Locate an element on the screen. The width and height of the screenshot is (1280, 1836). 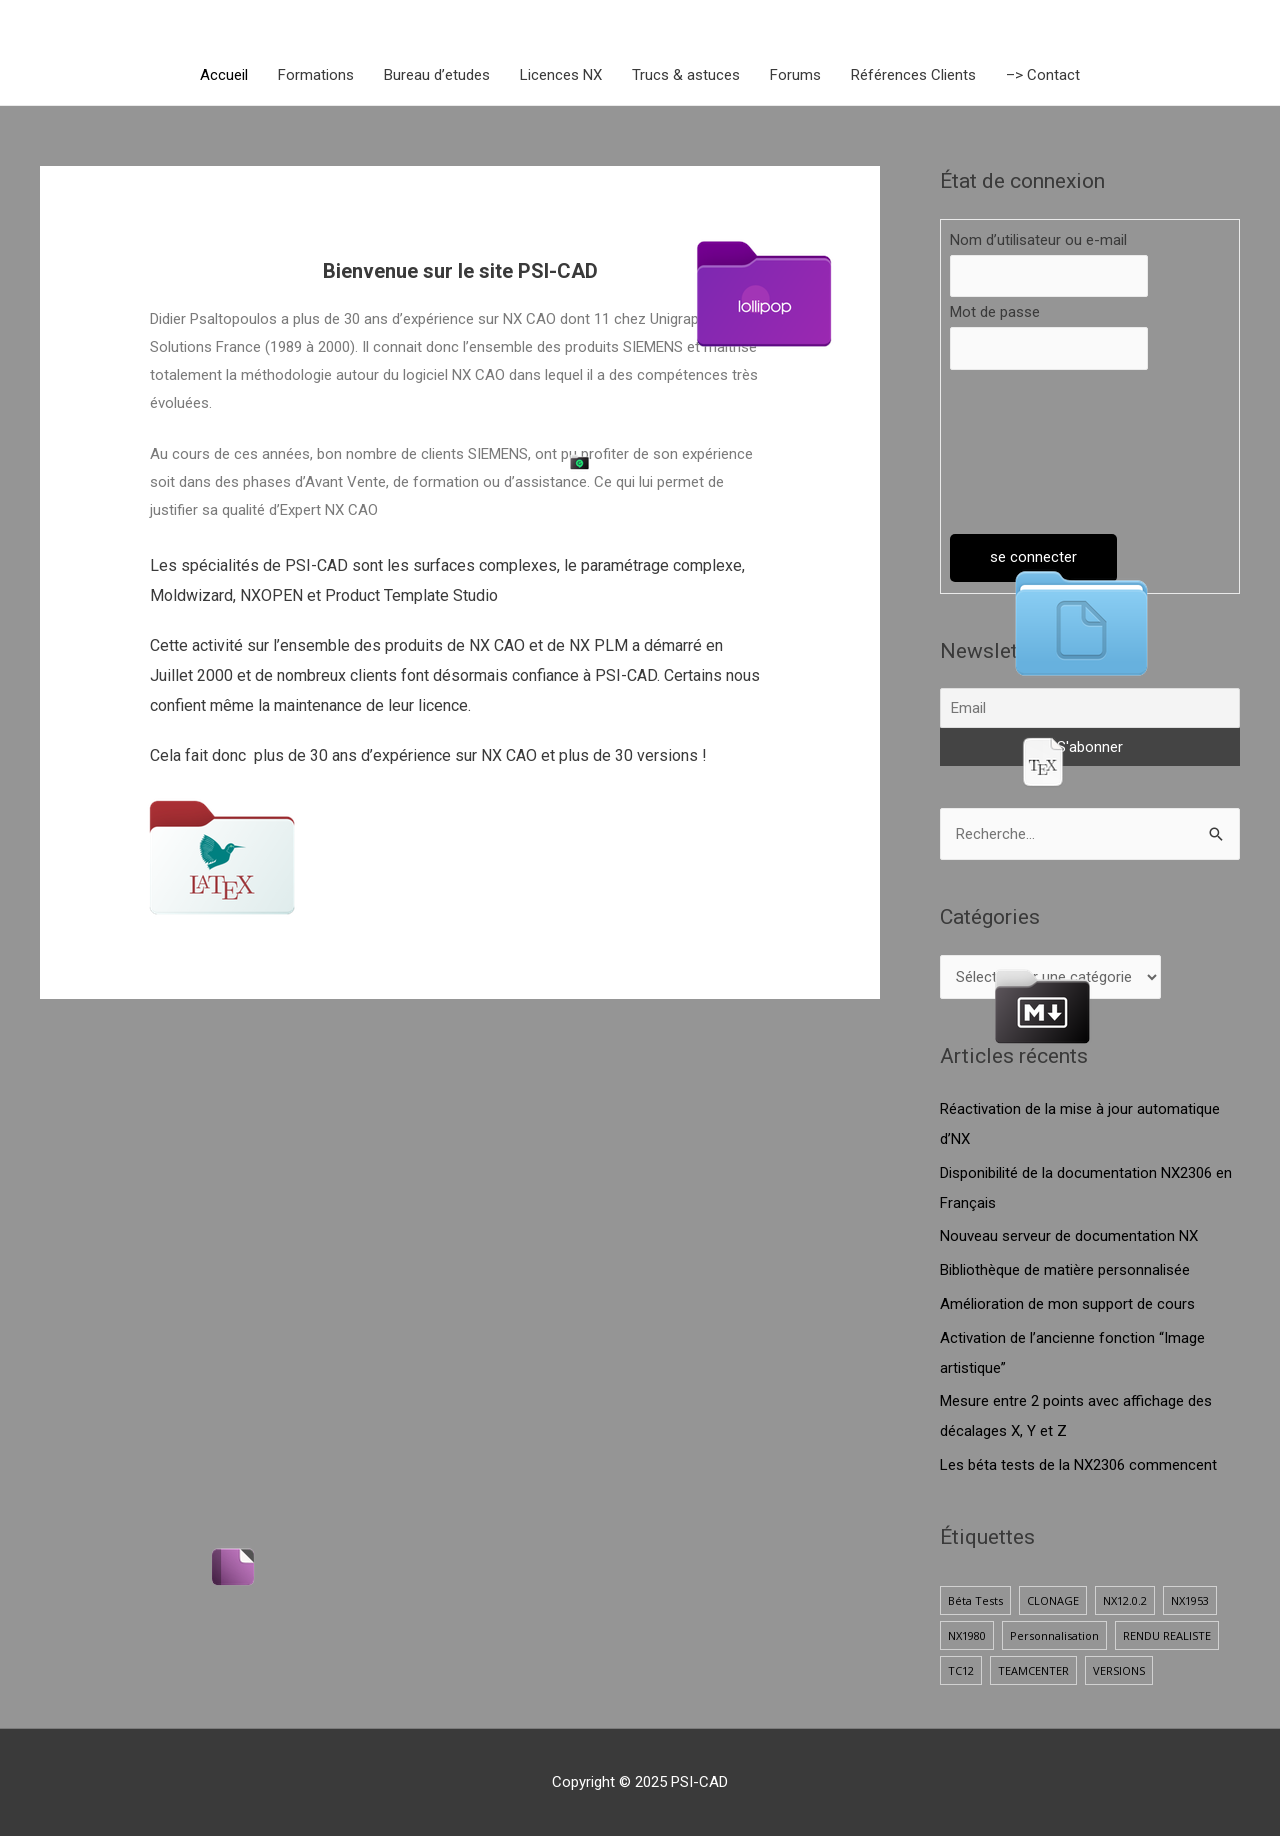
open your documents folder is located at coordinates (1081, 623).